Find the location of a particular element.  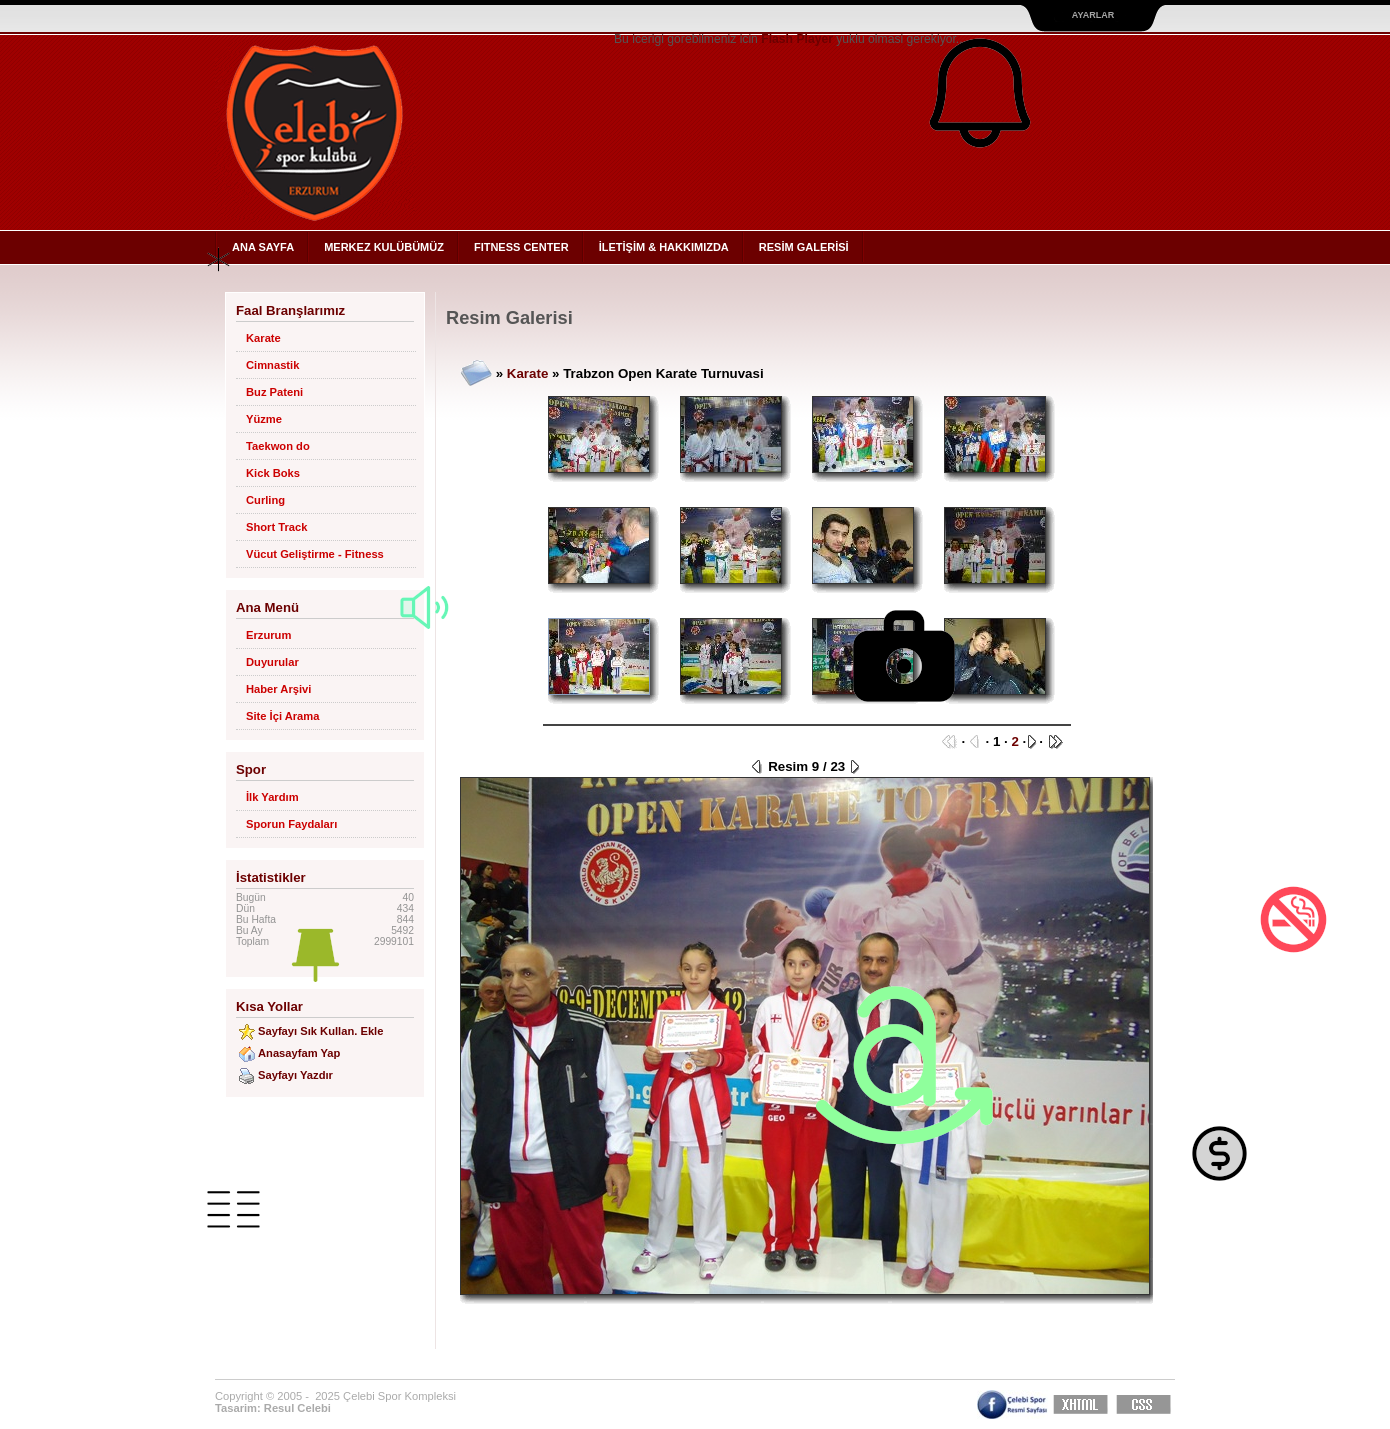

switch to multi-column text layout is located at coordinates (233, 1210).